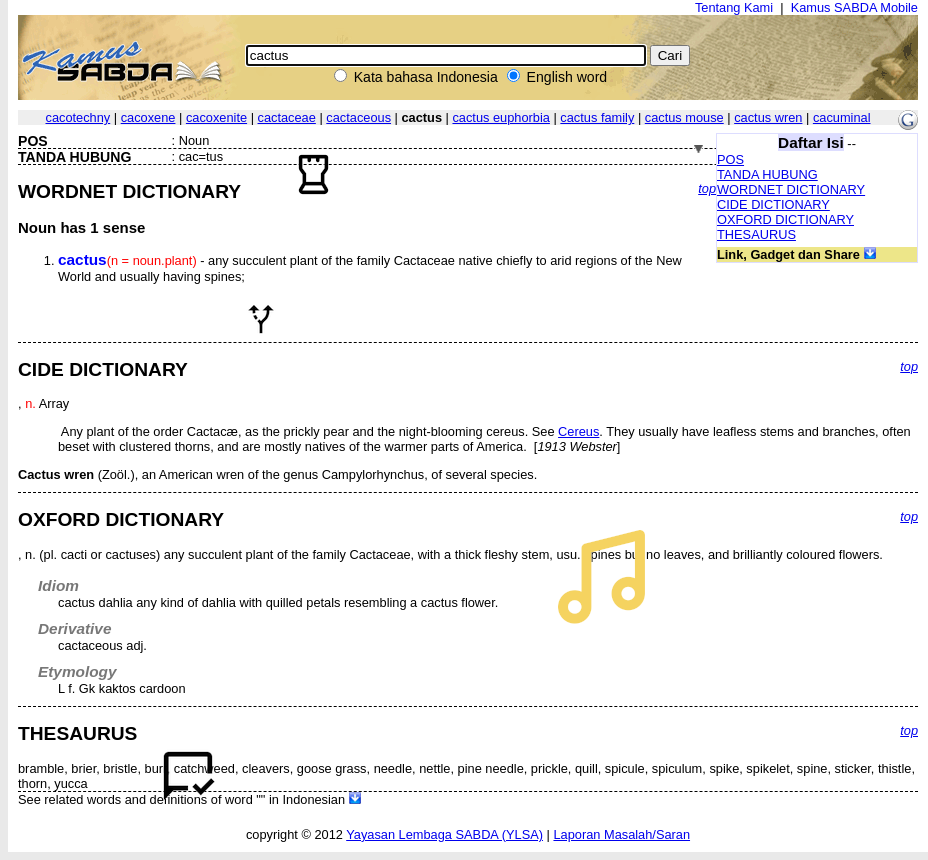 The image size is (928, 860). Describe the element at coordinates (606, 578) in the screenshot. I see `access music library or audio files` at that location.